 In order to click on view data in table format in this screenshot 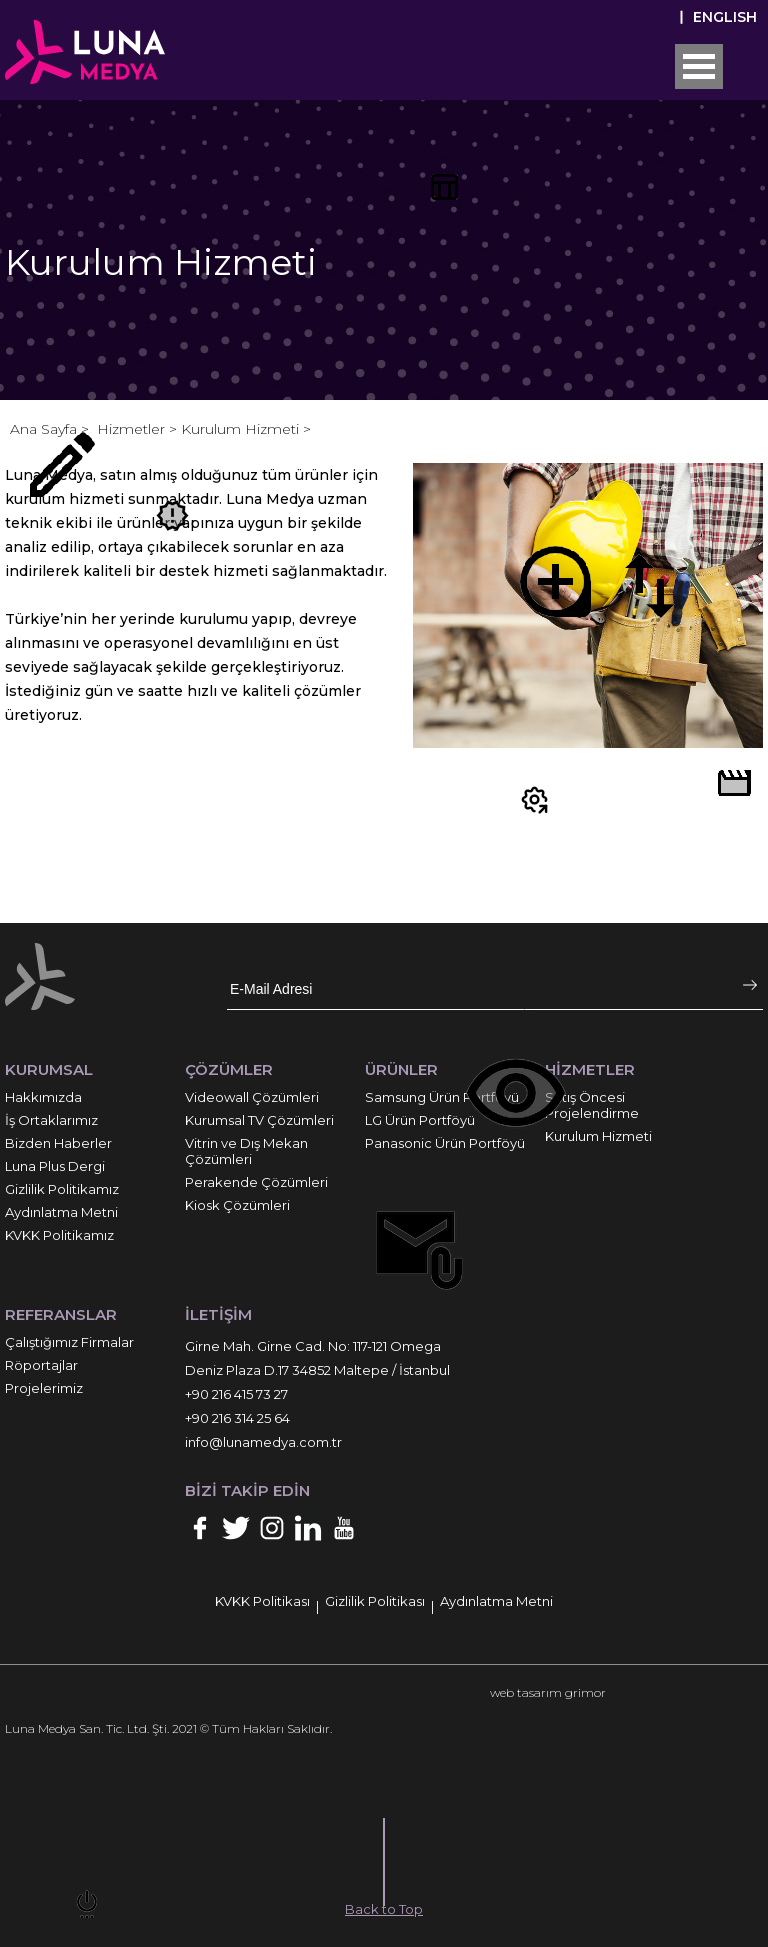, I will do `click(444, 187)`.